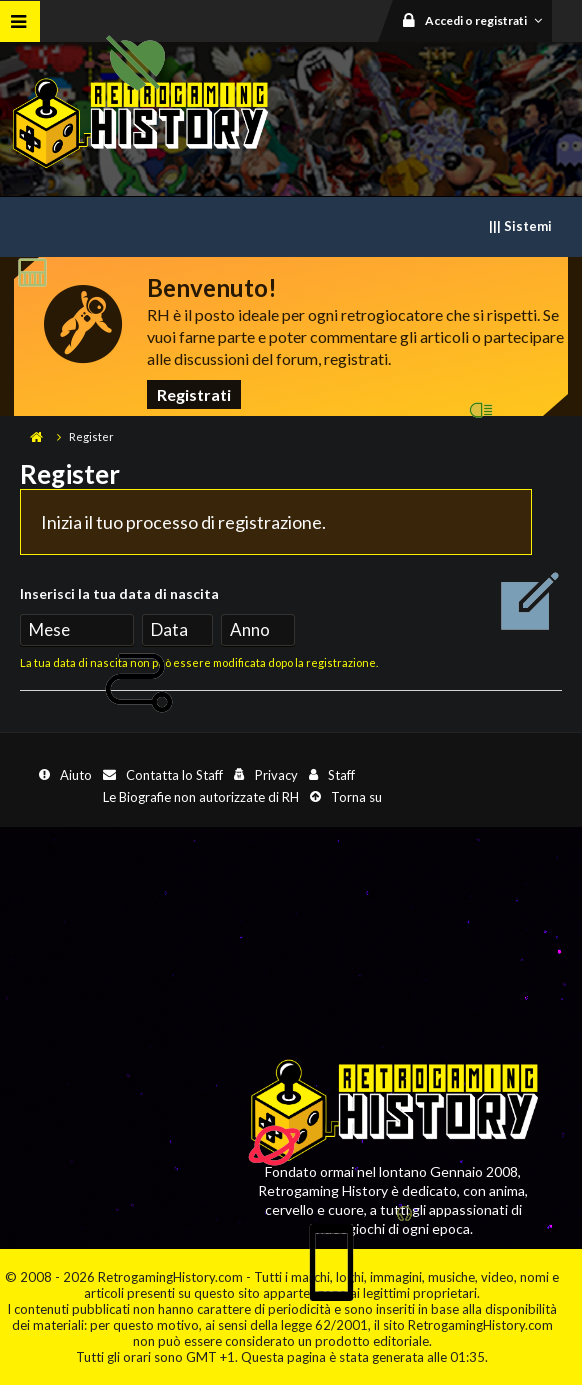 This screenshot has width=582, height=1385. What do you see at coordinates (135, 63) in the screenshot?
I see `remove from favorites` at bounding box center [135, 63].